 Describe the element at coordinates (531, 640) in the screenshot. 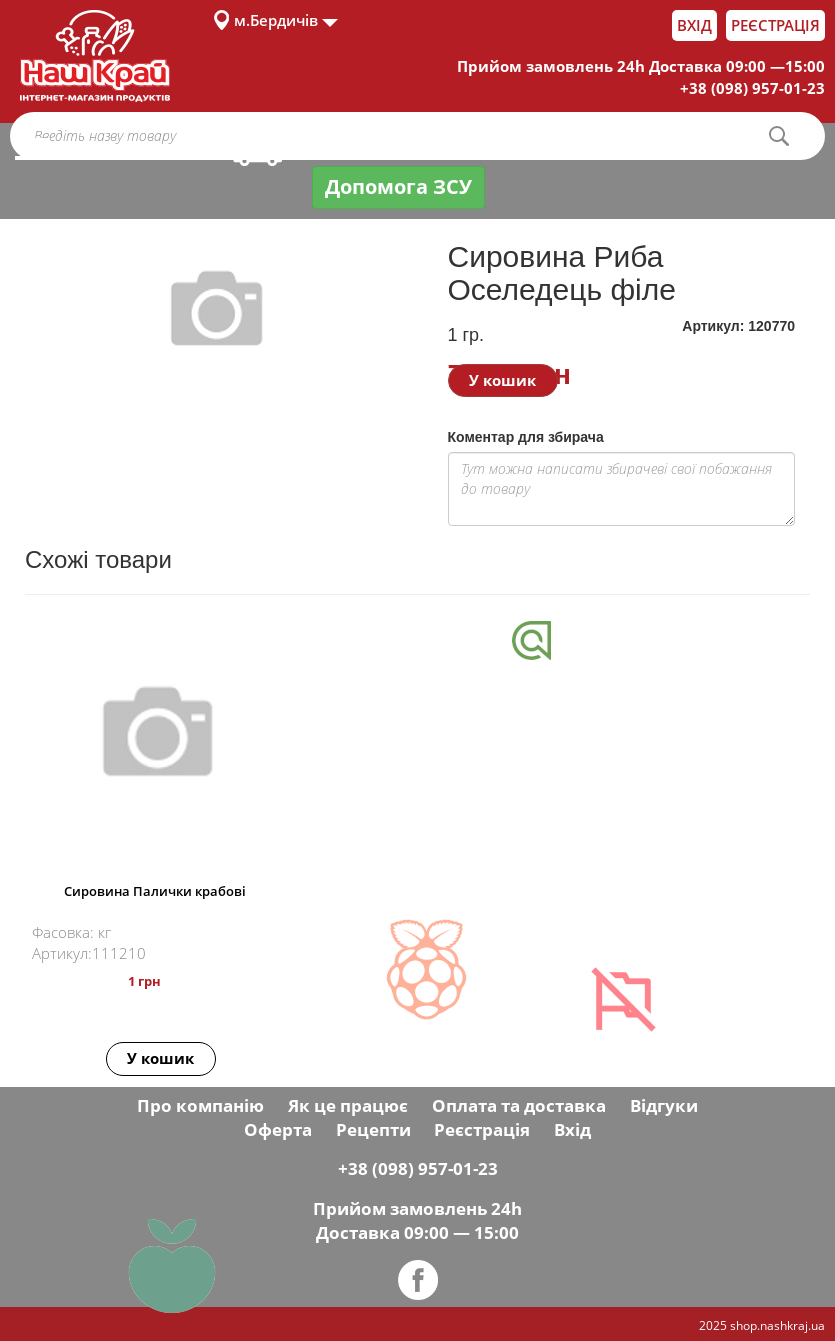

I see `search powered by Algolia` at that location.